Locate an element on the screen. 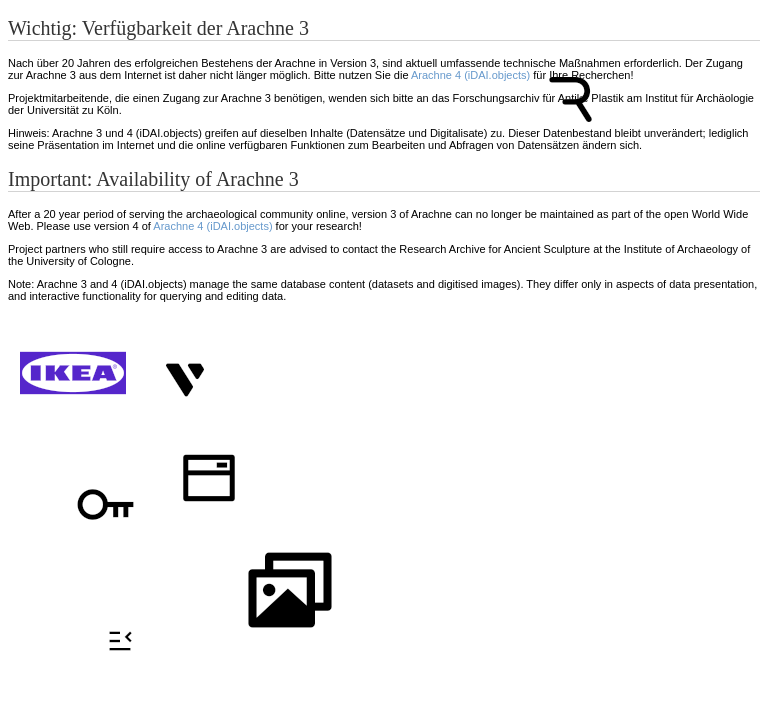 The width and height of the screenshot is (768, 720). vultr cloud hosting logo is located at coordinates (185, 380).